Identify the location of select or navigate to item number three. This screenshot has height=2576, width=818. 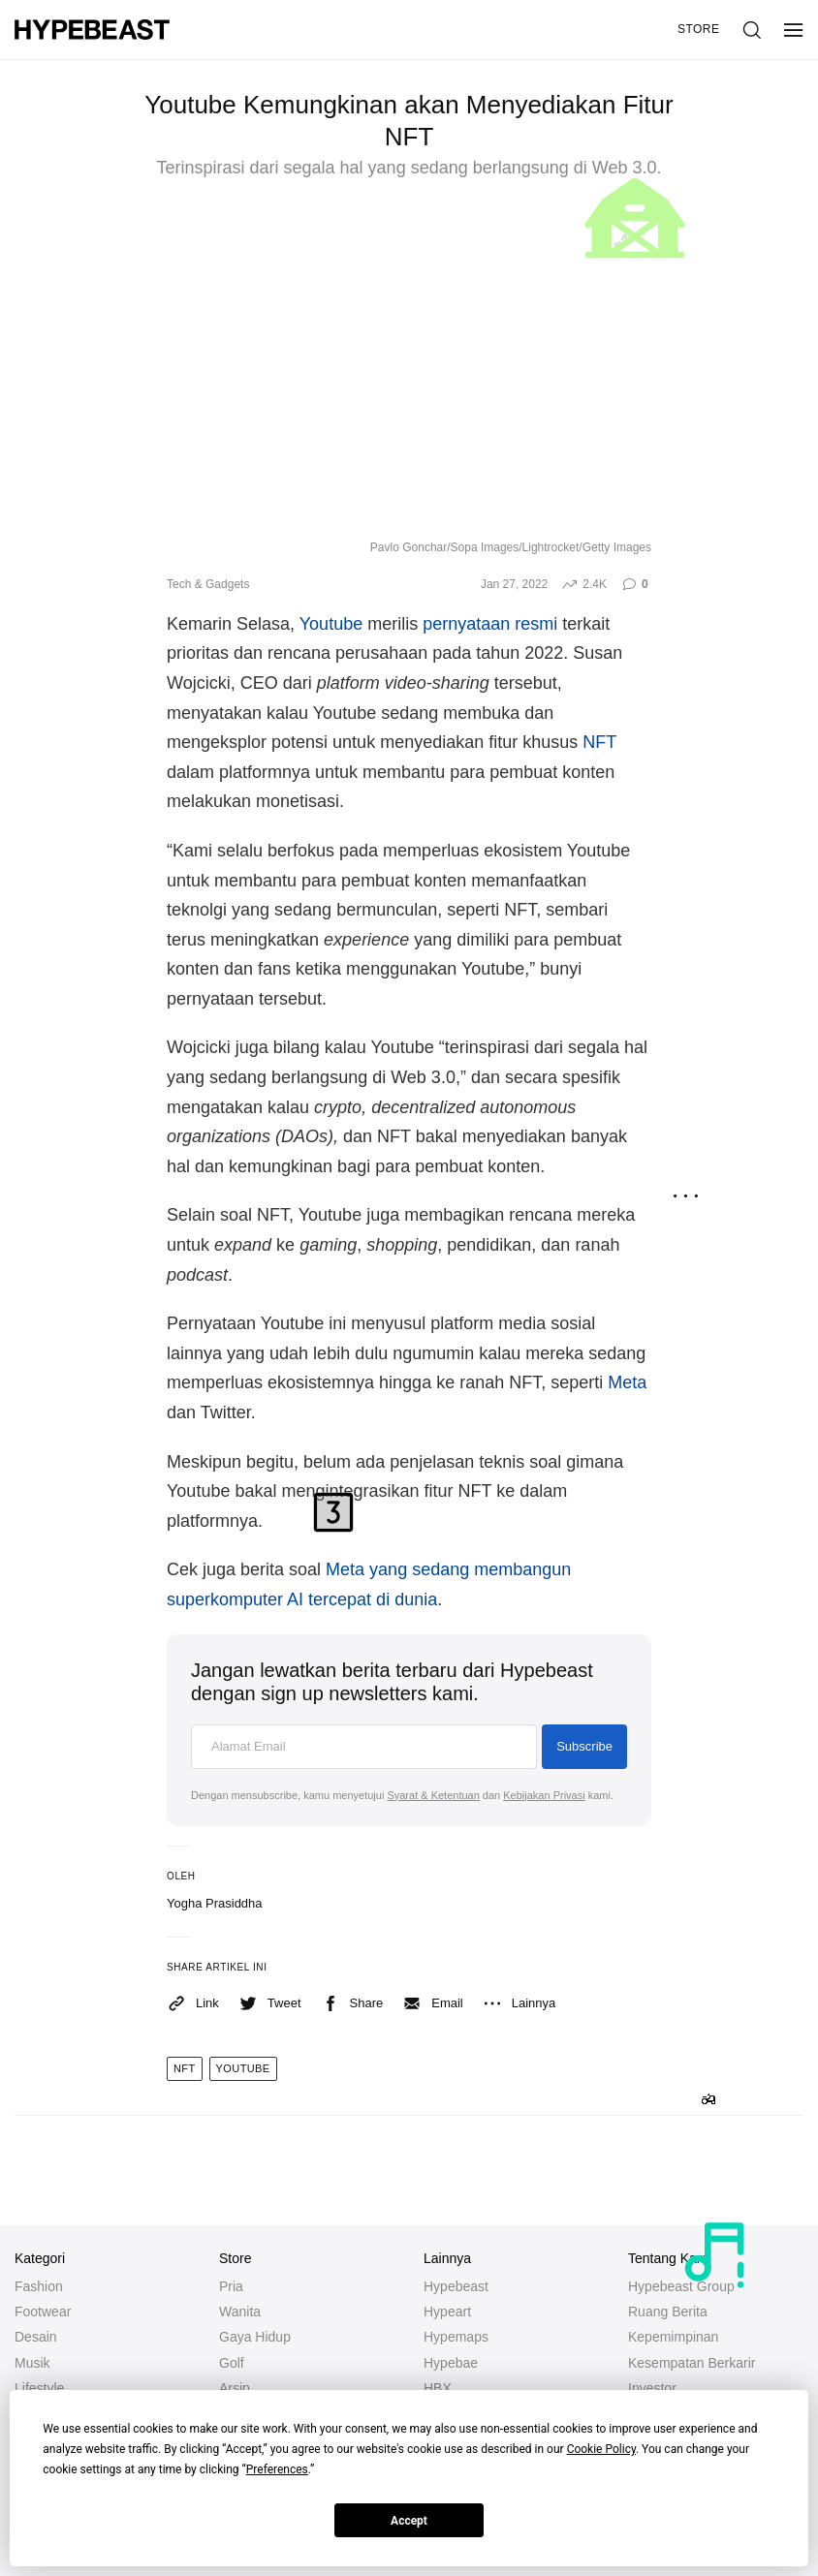
(333, 1512).